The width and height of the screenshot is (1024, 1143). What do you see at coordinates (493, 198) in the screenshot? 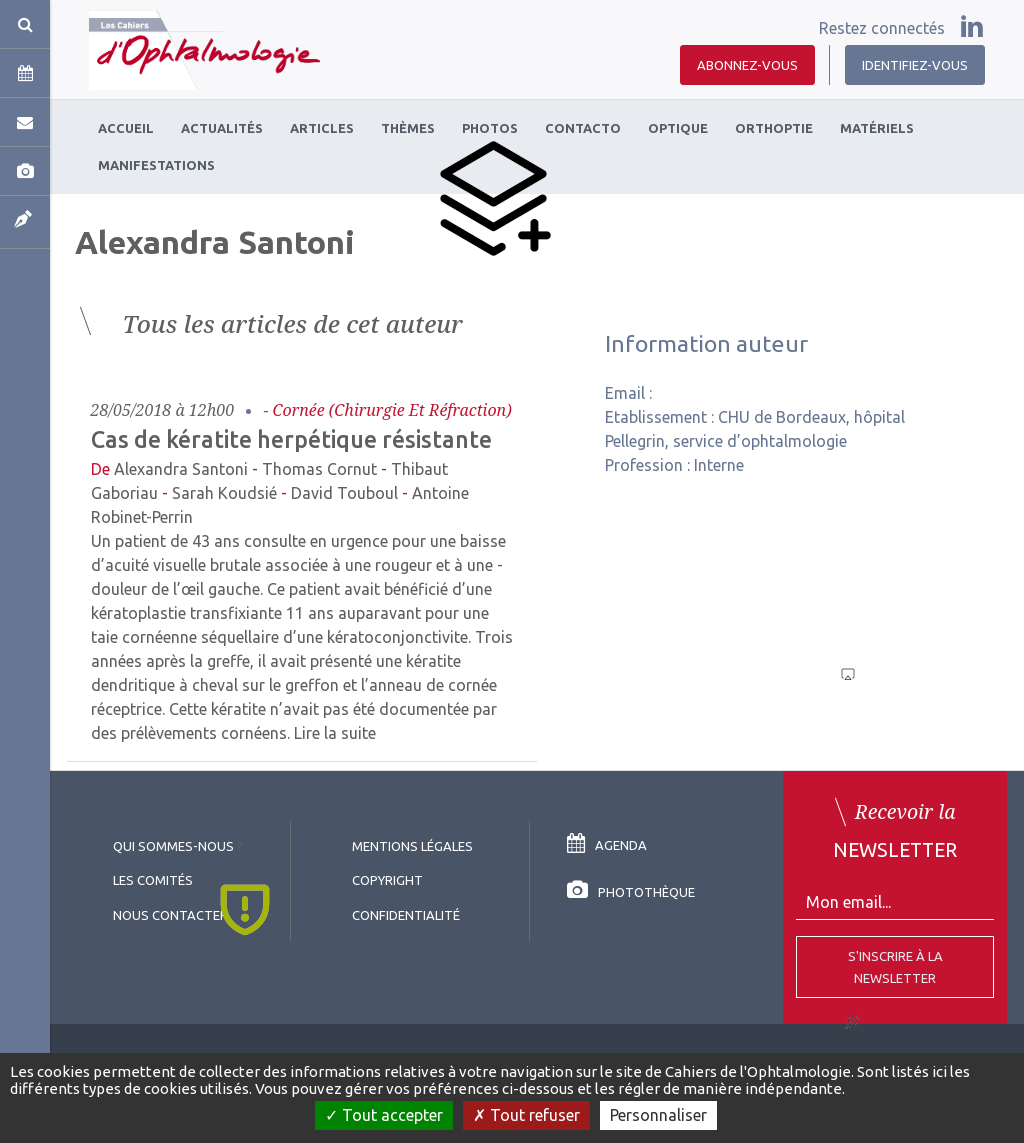
I see `add a new layer to the stack` at bounding box center [493, 198].